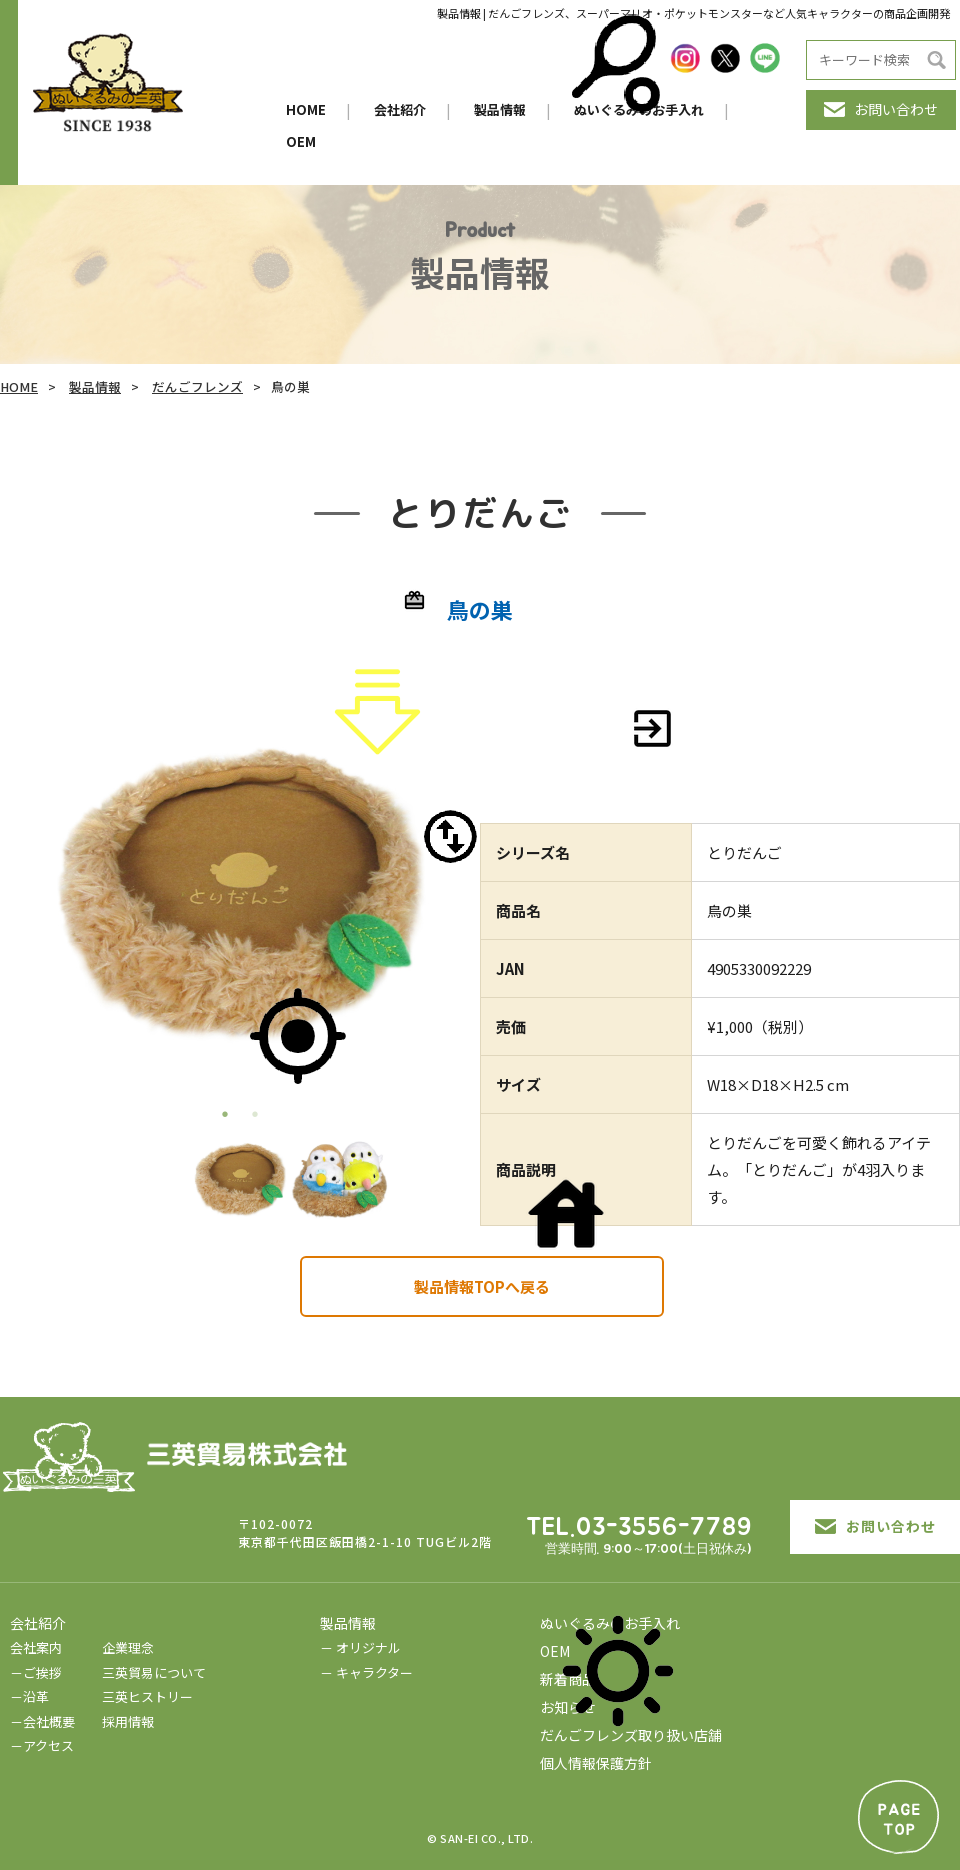  Describe the element at coordinates (615, 63) in the screenshot. I see `access tennis or racket sports features` at that location.